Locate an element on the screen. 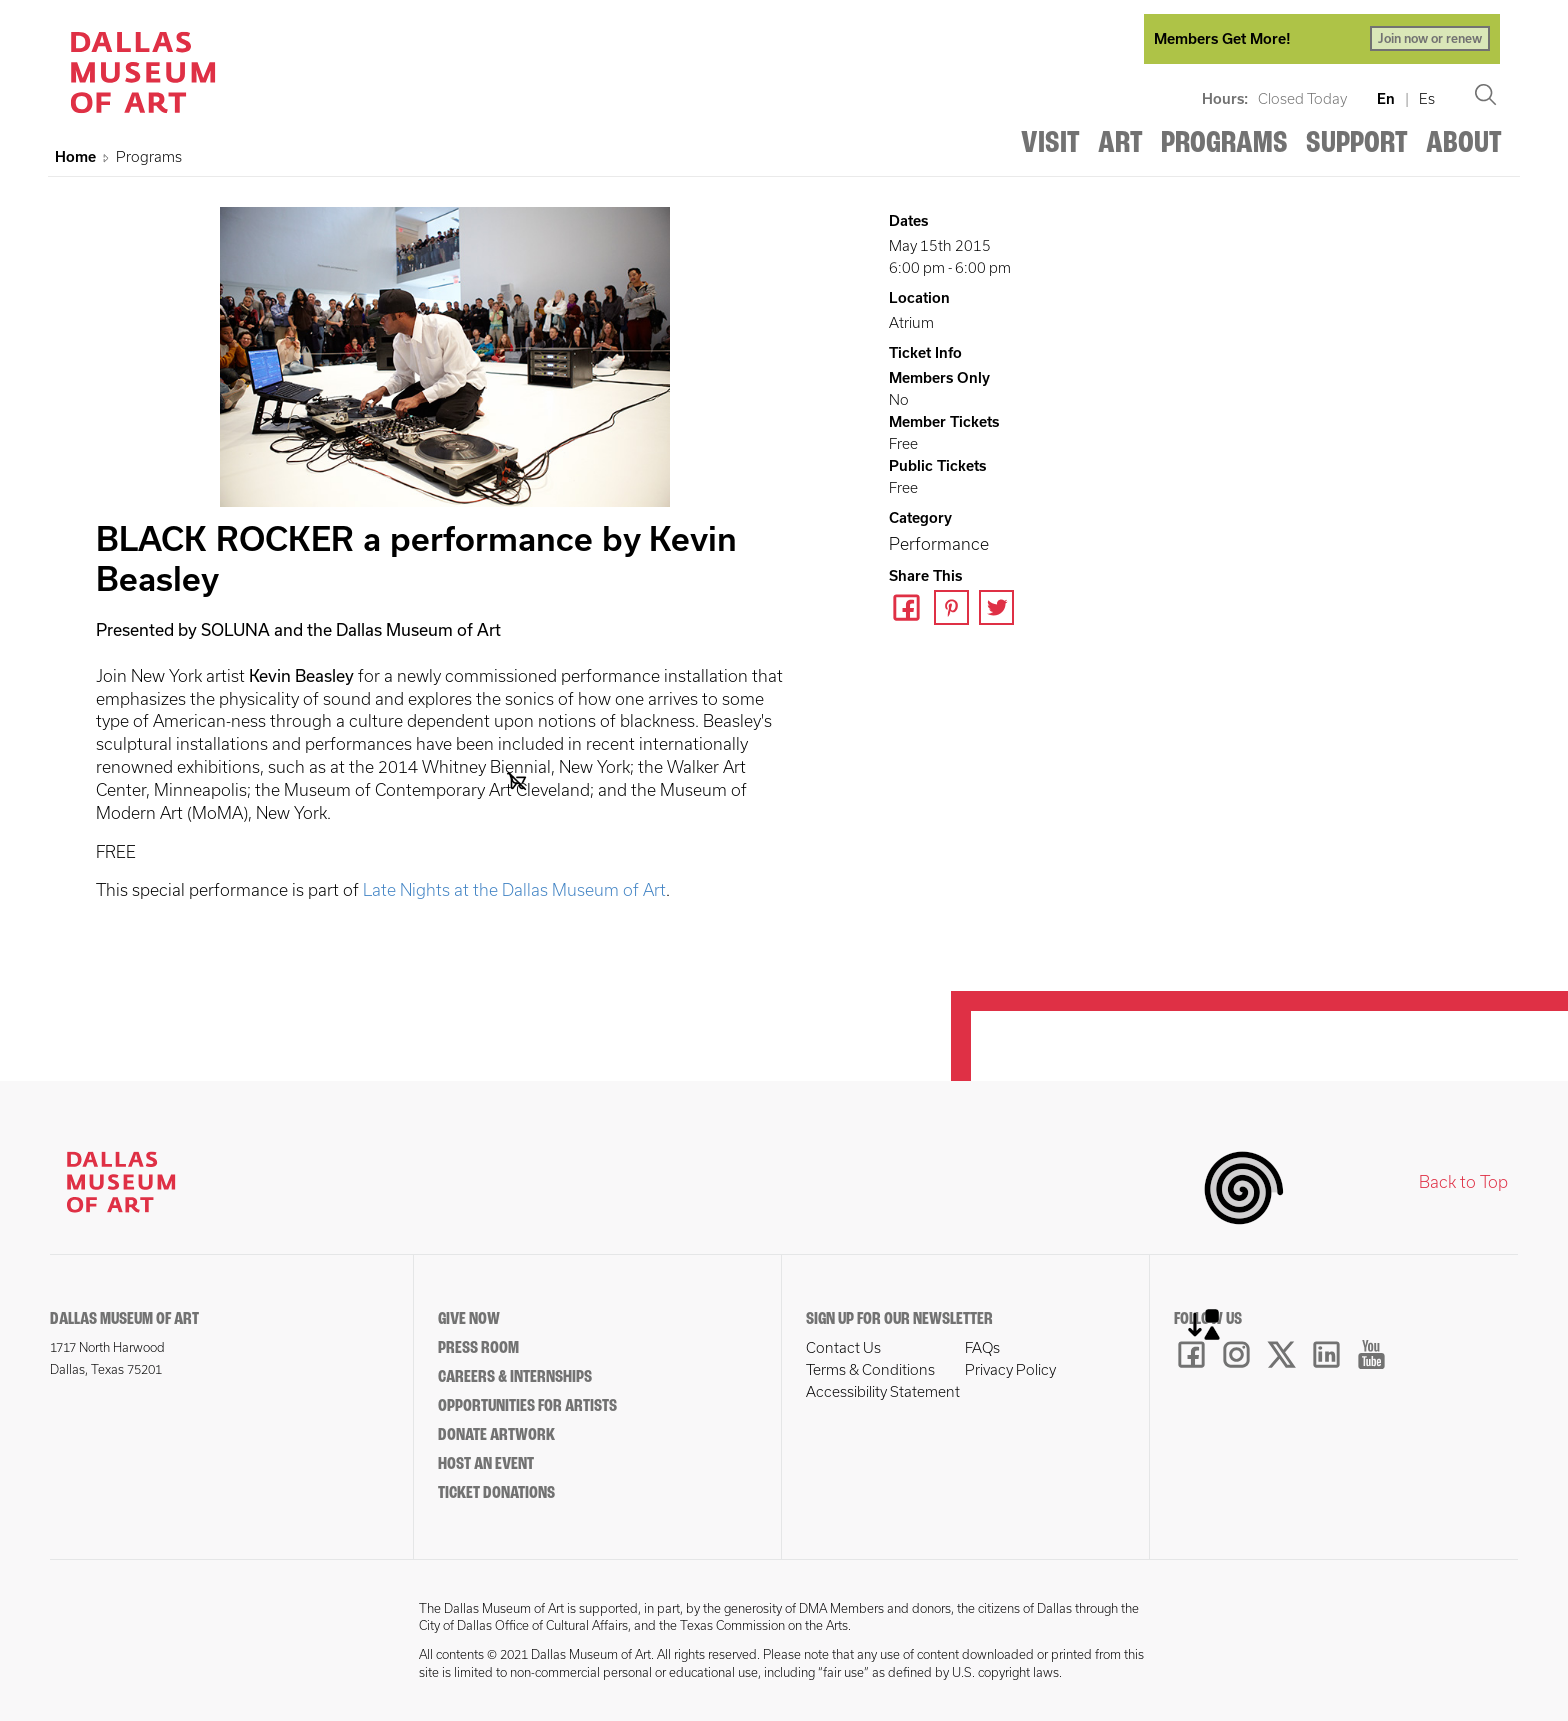 Image resolution: width=1568 pixels, height=1721 pixels. remove item from garden cart is located at coordinates (517, 781).